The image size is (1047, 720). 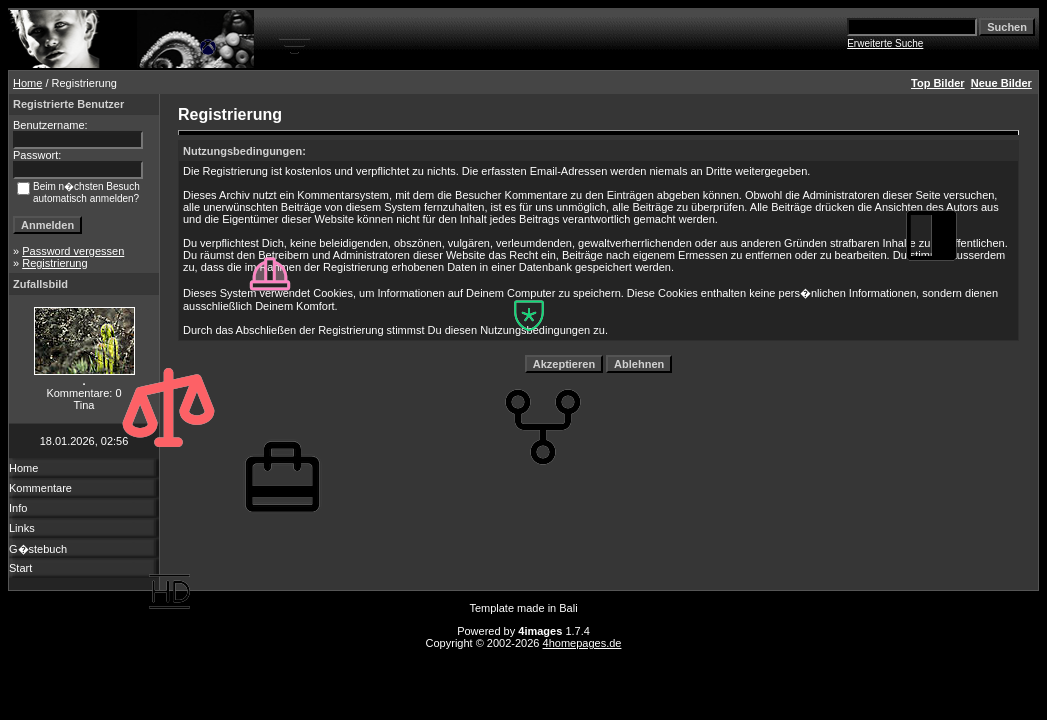 I want to click on toggle between split-screen view, so click(x=931, y=235).